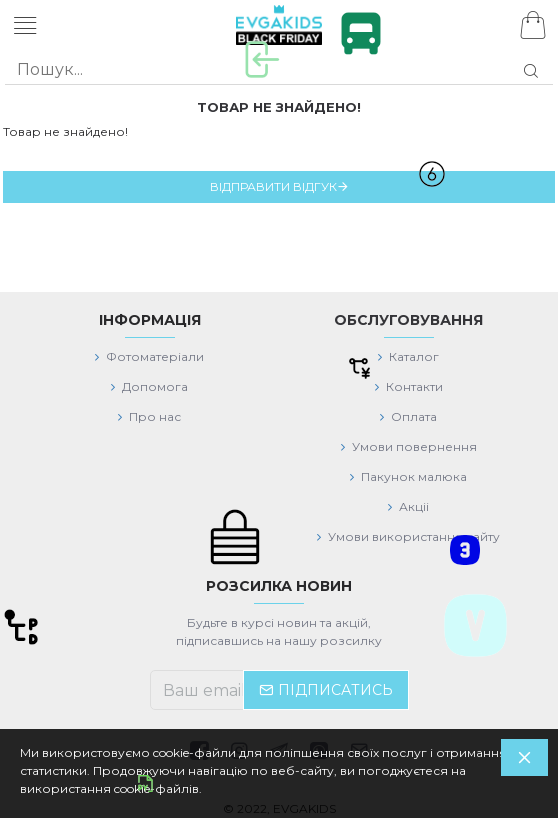 The height and width of the screenshot is (818, 558). I want to click on log in to your account, so click(259, 59).